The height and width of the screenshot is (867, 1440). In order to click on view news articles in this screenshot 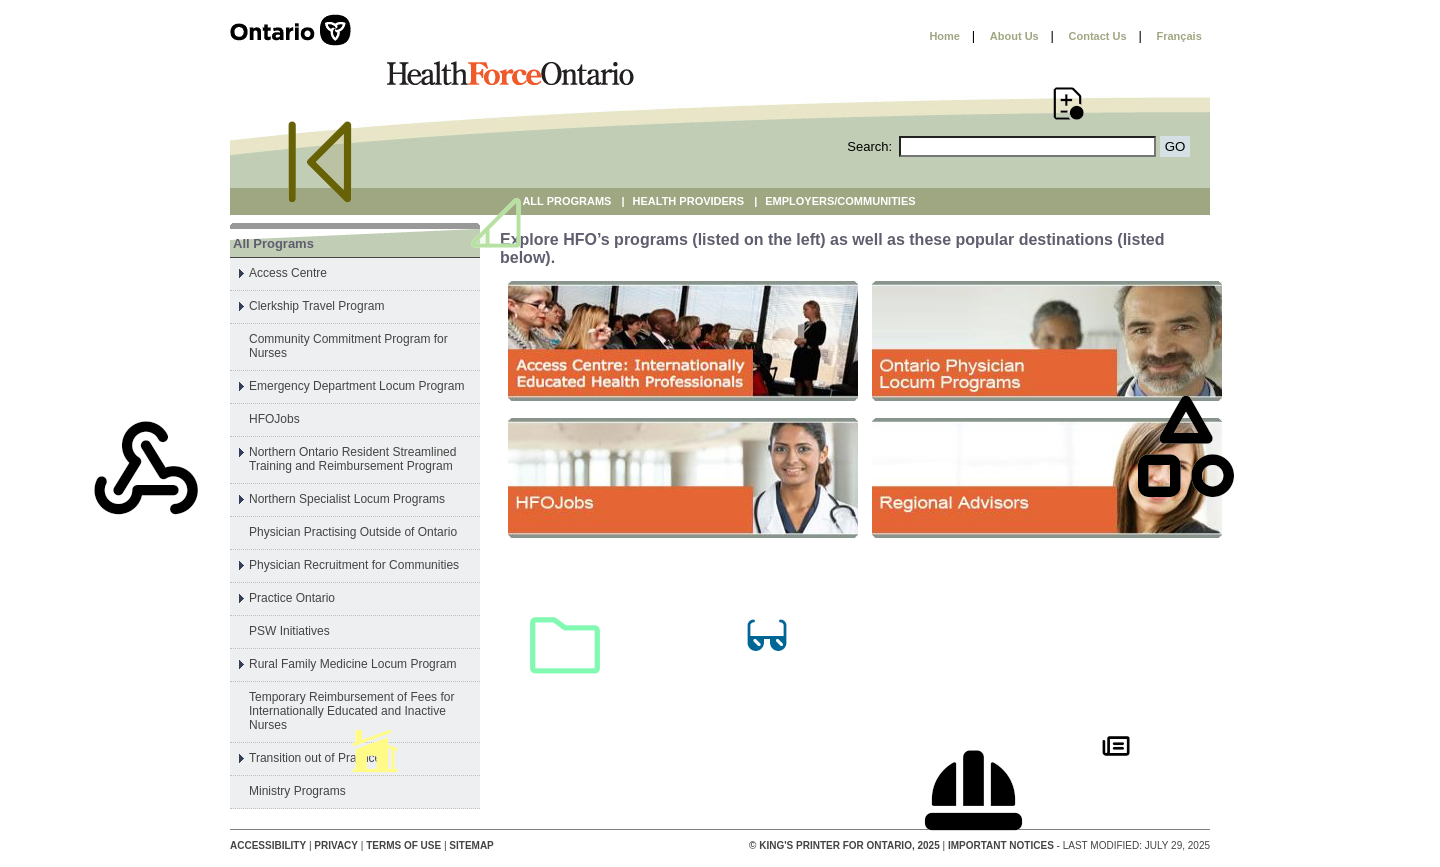, I will do `click(1117, 746)`.